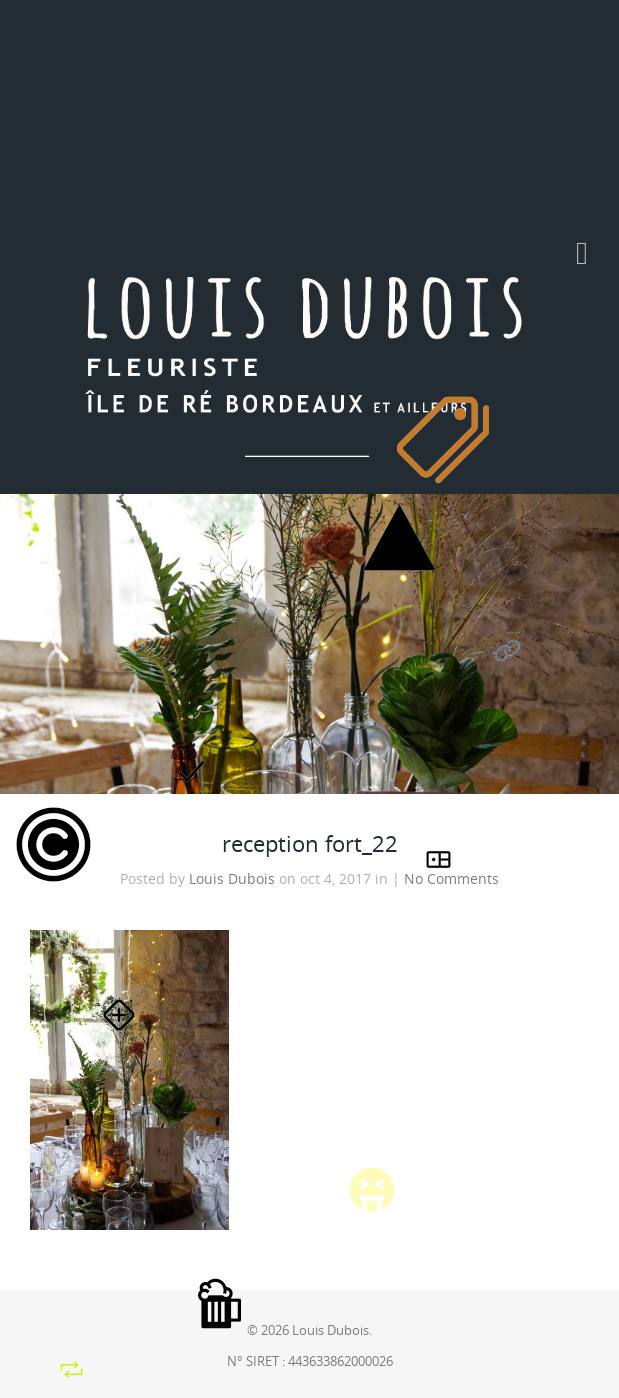  Describe the element at coordinates (219, 1303) in the screenshot. I see `view nearby bars or pubs` at that location.